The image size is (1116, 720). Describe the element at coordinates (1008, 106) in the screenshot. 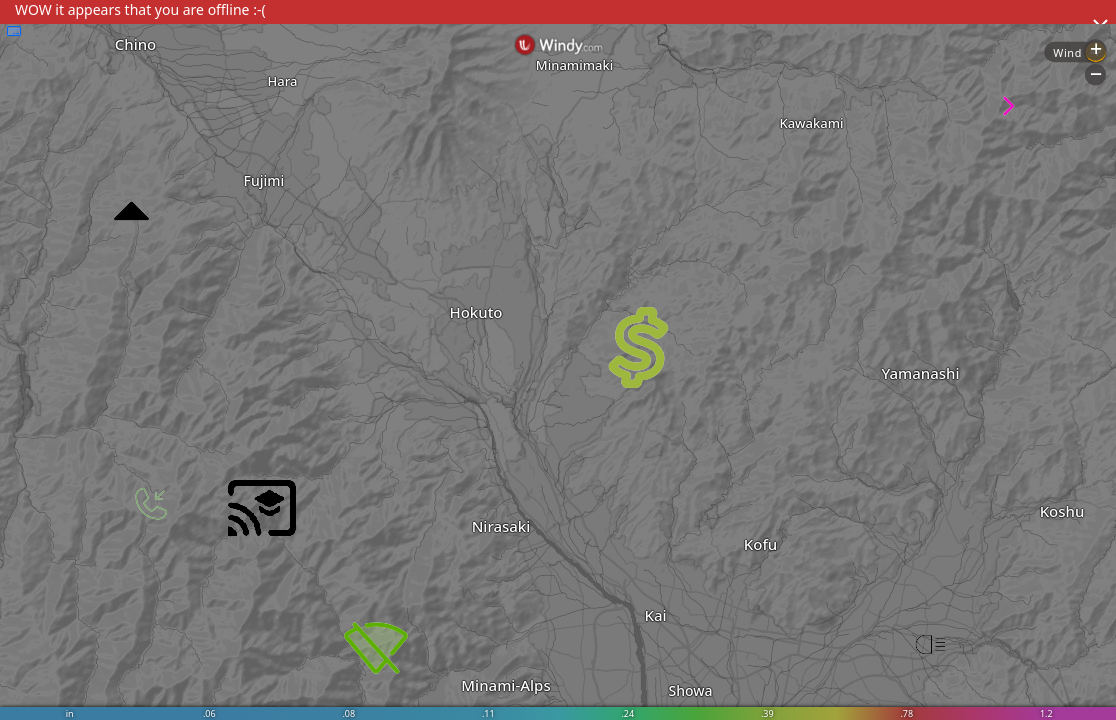

I see `navigate to the next item or screen` at that location.